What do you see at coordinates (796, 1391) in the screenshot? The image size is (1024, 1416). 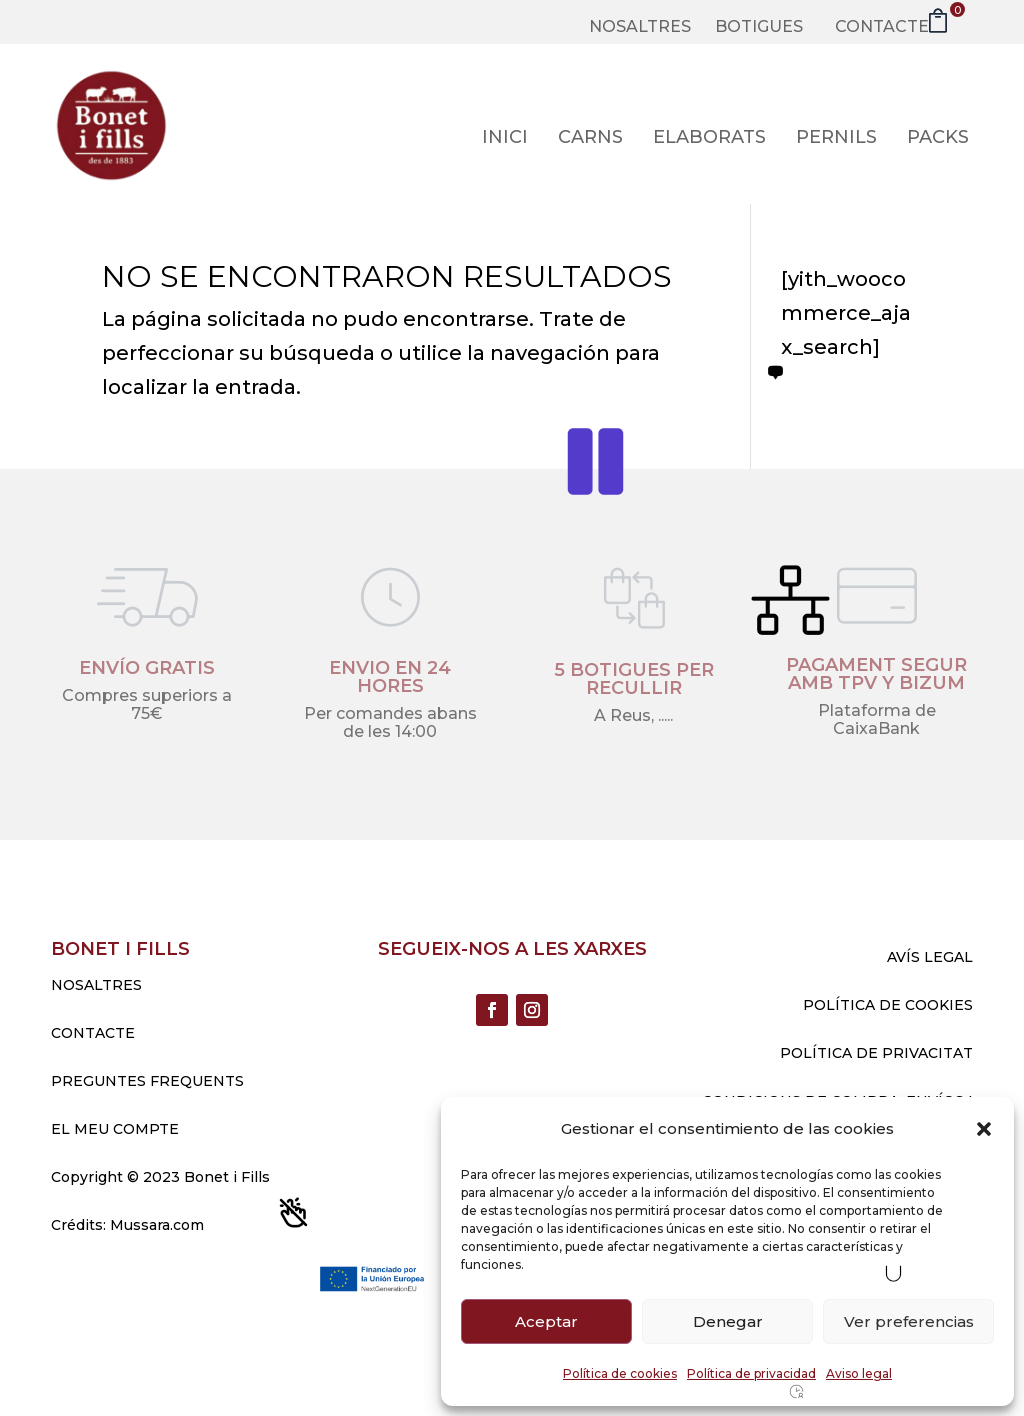 I see `view user's time or availability status` at bounding box center [796, 1391].